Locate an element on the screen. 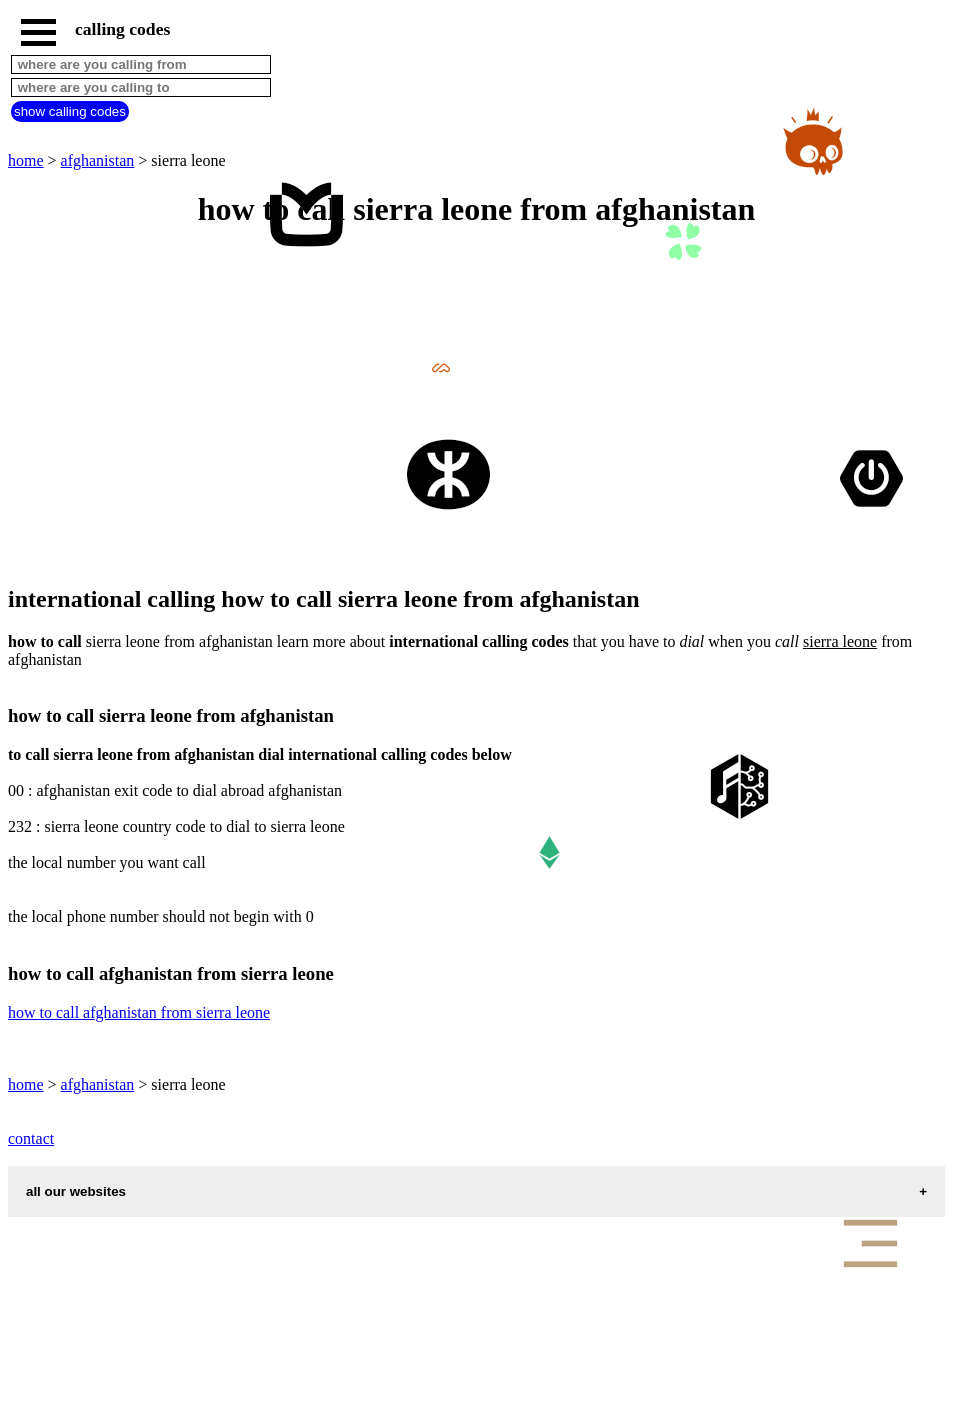 The height and width of the screenshot is (1405, 953). link to MusicBrainz music database is located at coordinates (739, 786).